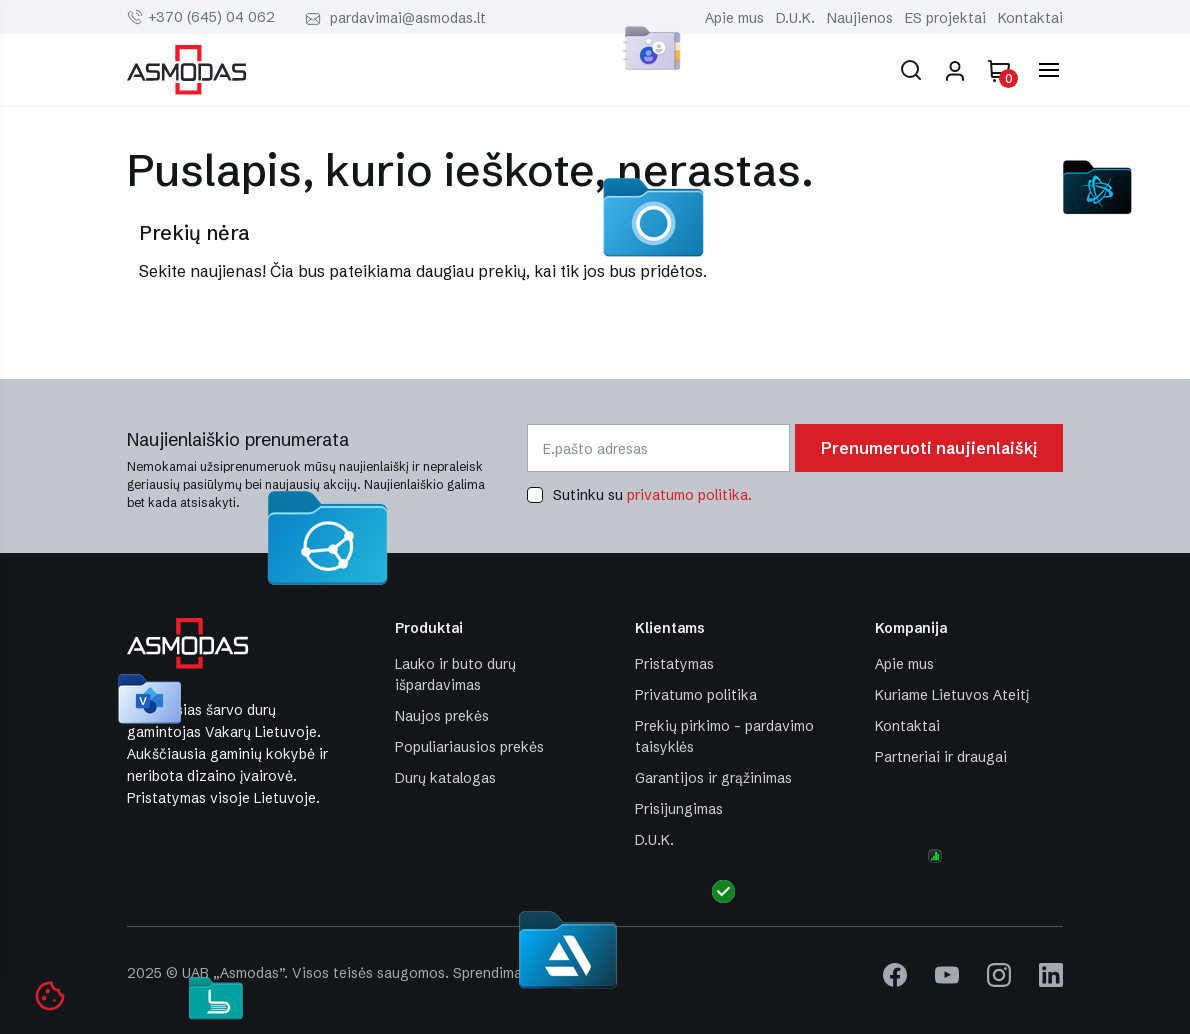  I want to click on confirm or accept an action, so click(723, 891).